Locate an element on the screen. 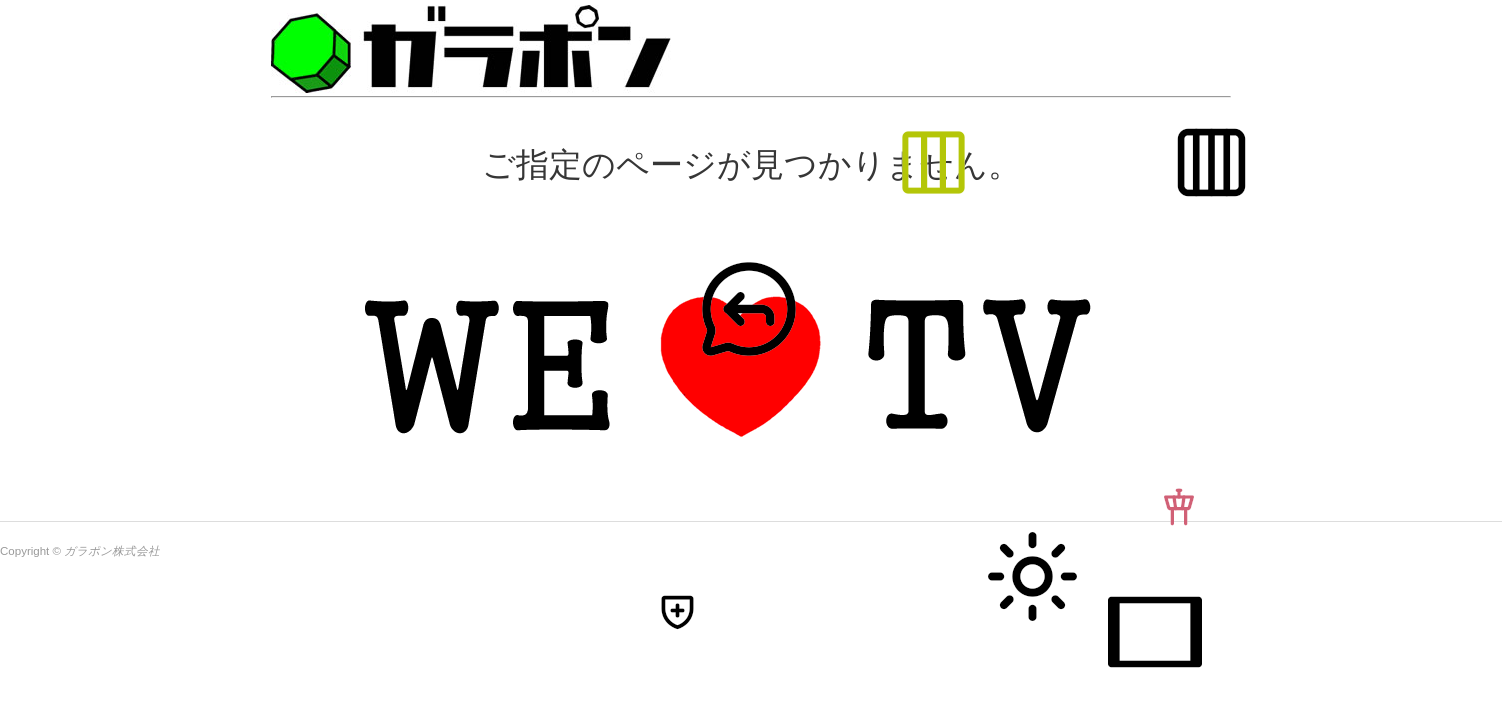 This screenshot has width=1502, height=720. switch to light mode is located at coordinates (1032, 576).